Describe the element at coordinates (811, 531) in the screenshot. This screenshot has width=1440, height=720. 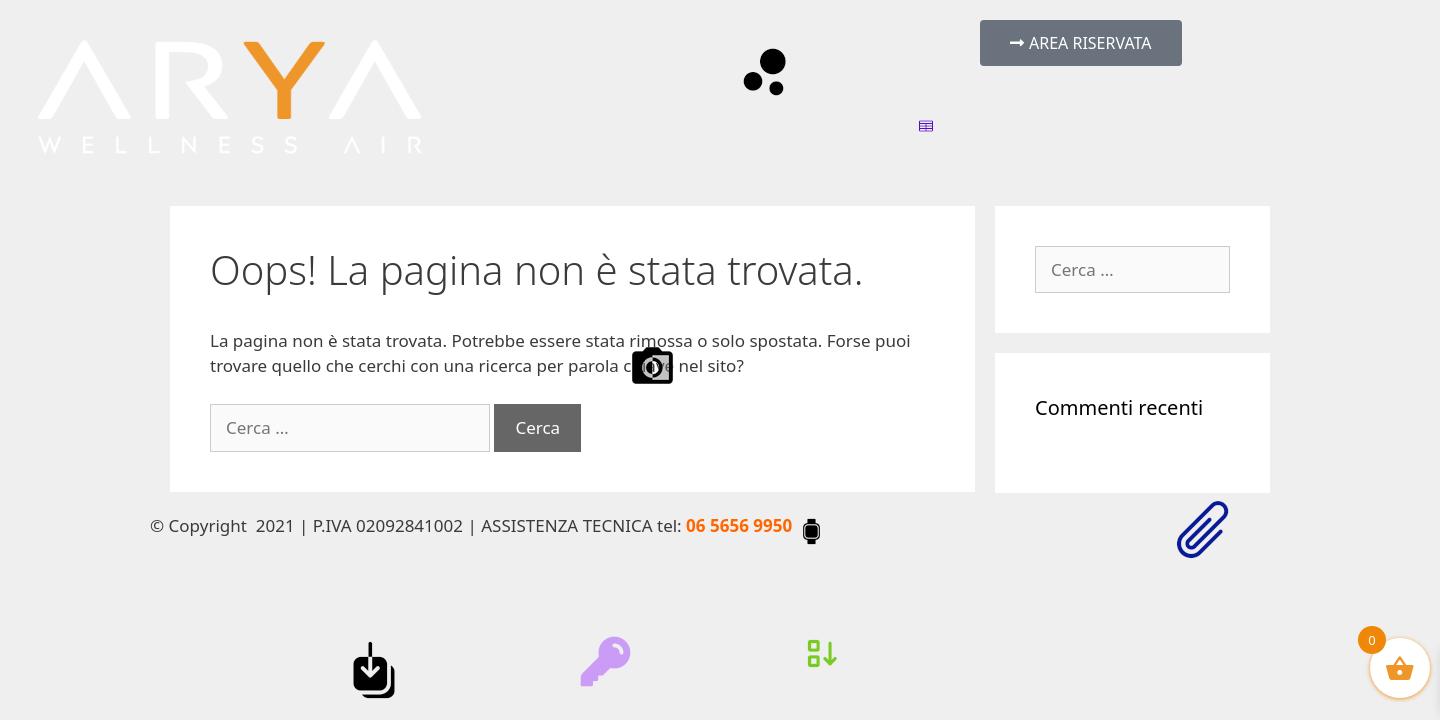
I see `access smartwatch settings or companion app` at that location.